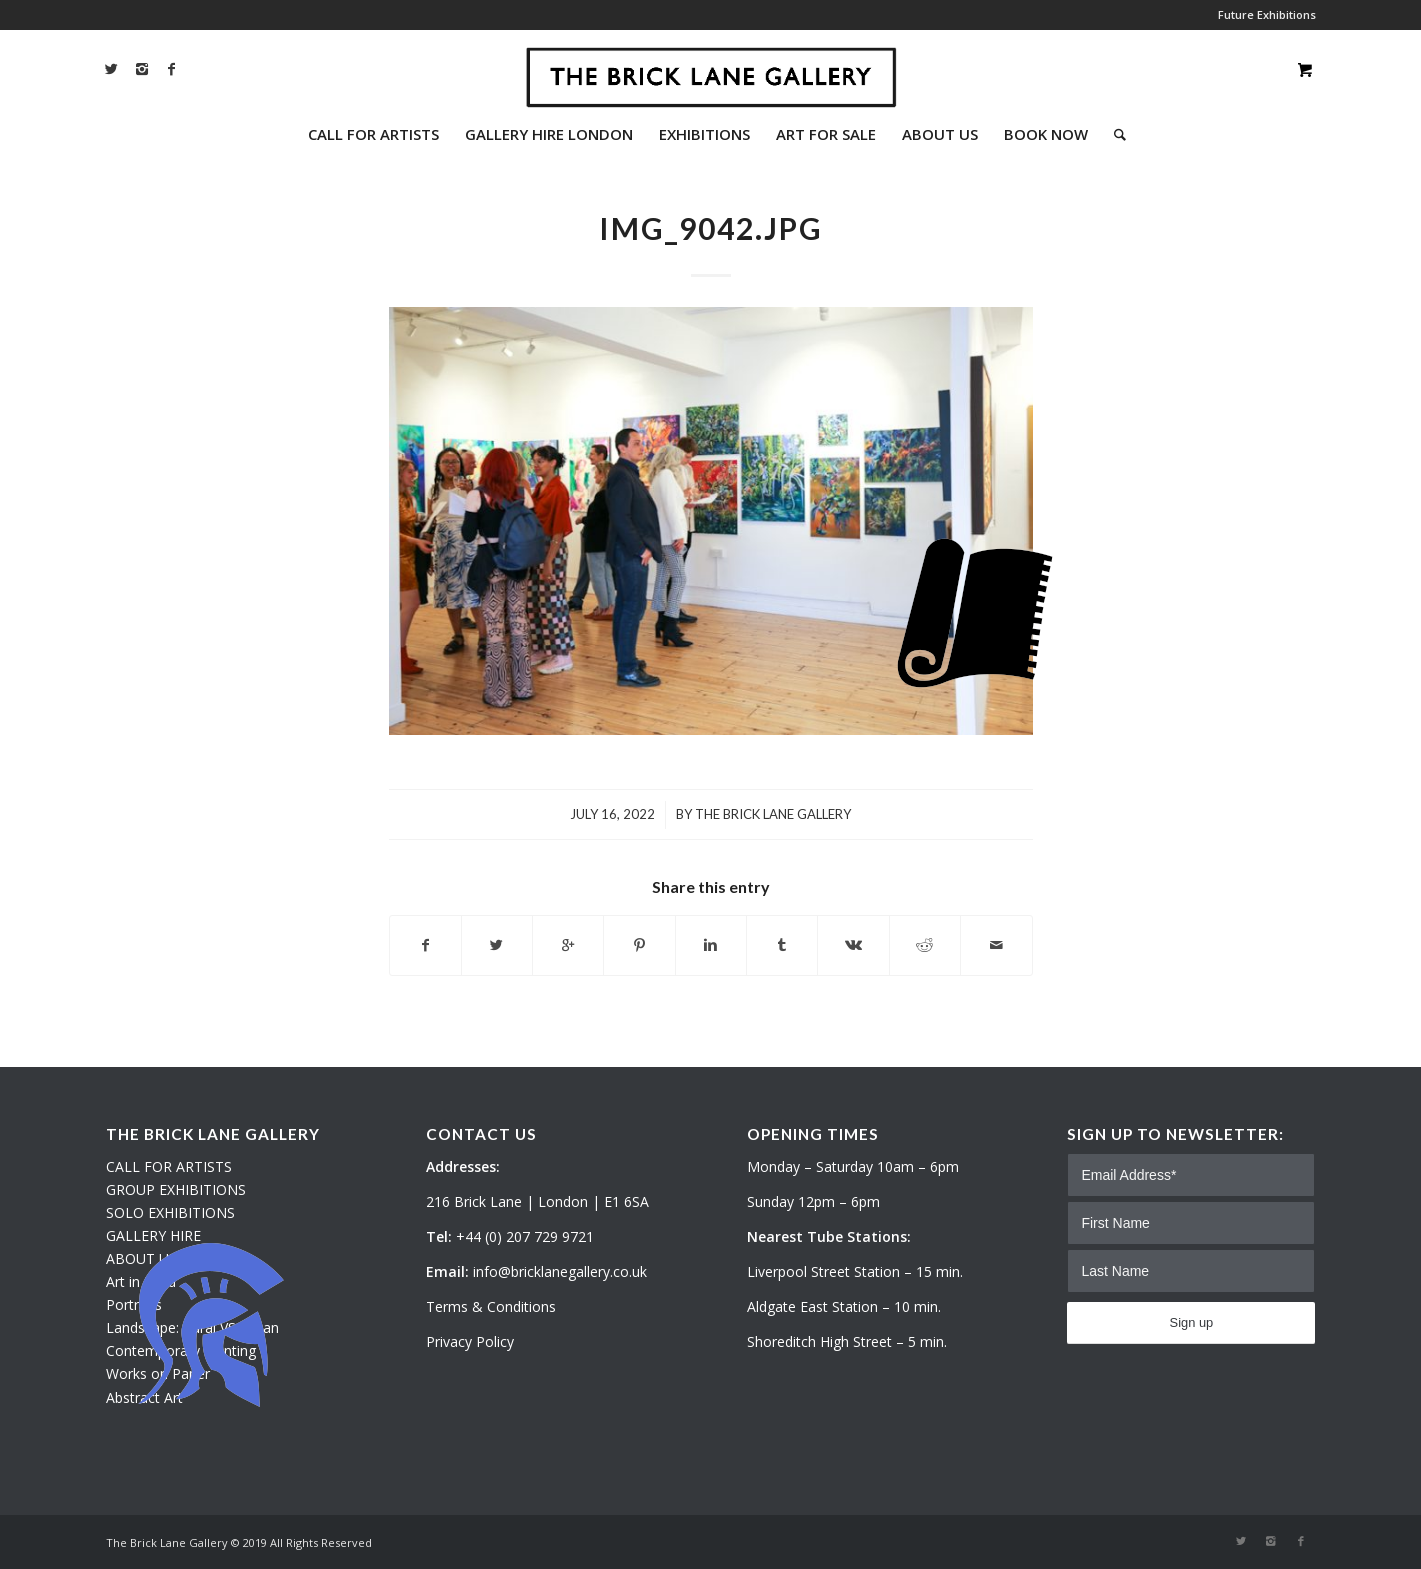 Image resolution: width=1421 pixels, height=1569 pixels. Describe the element at coordinates (975, 613) in the screenshot. I see `view fabric or textile inventory` at that location.